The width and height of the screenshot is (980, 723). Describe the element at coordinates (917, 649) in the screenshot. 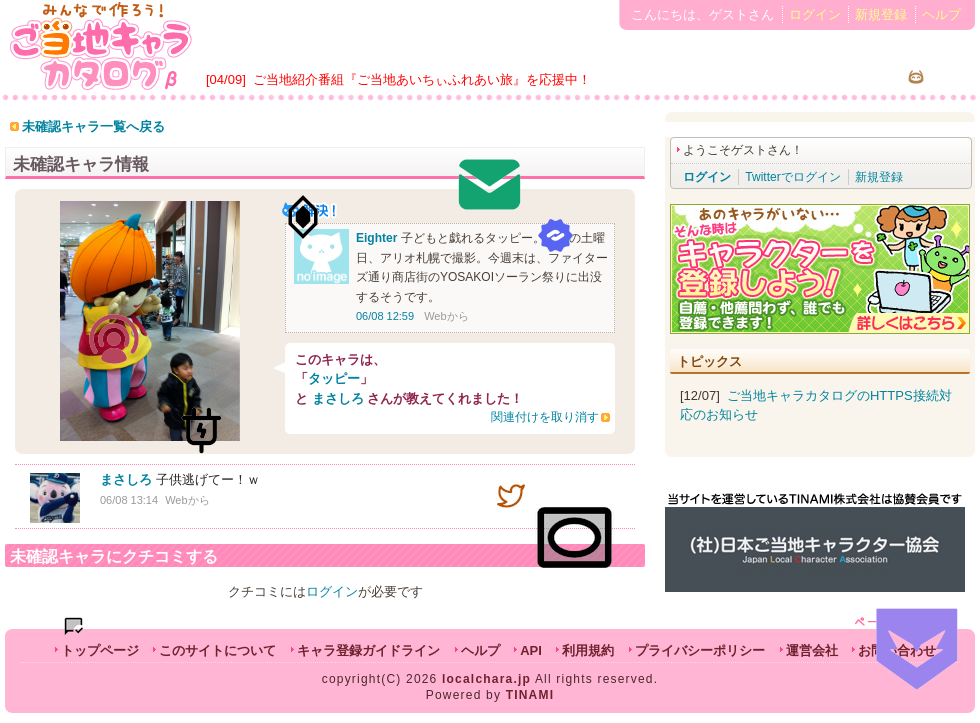

I see `indicates membership in Discord's HypeSquad House of Bravery` at that location.